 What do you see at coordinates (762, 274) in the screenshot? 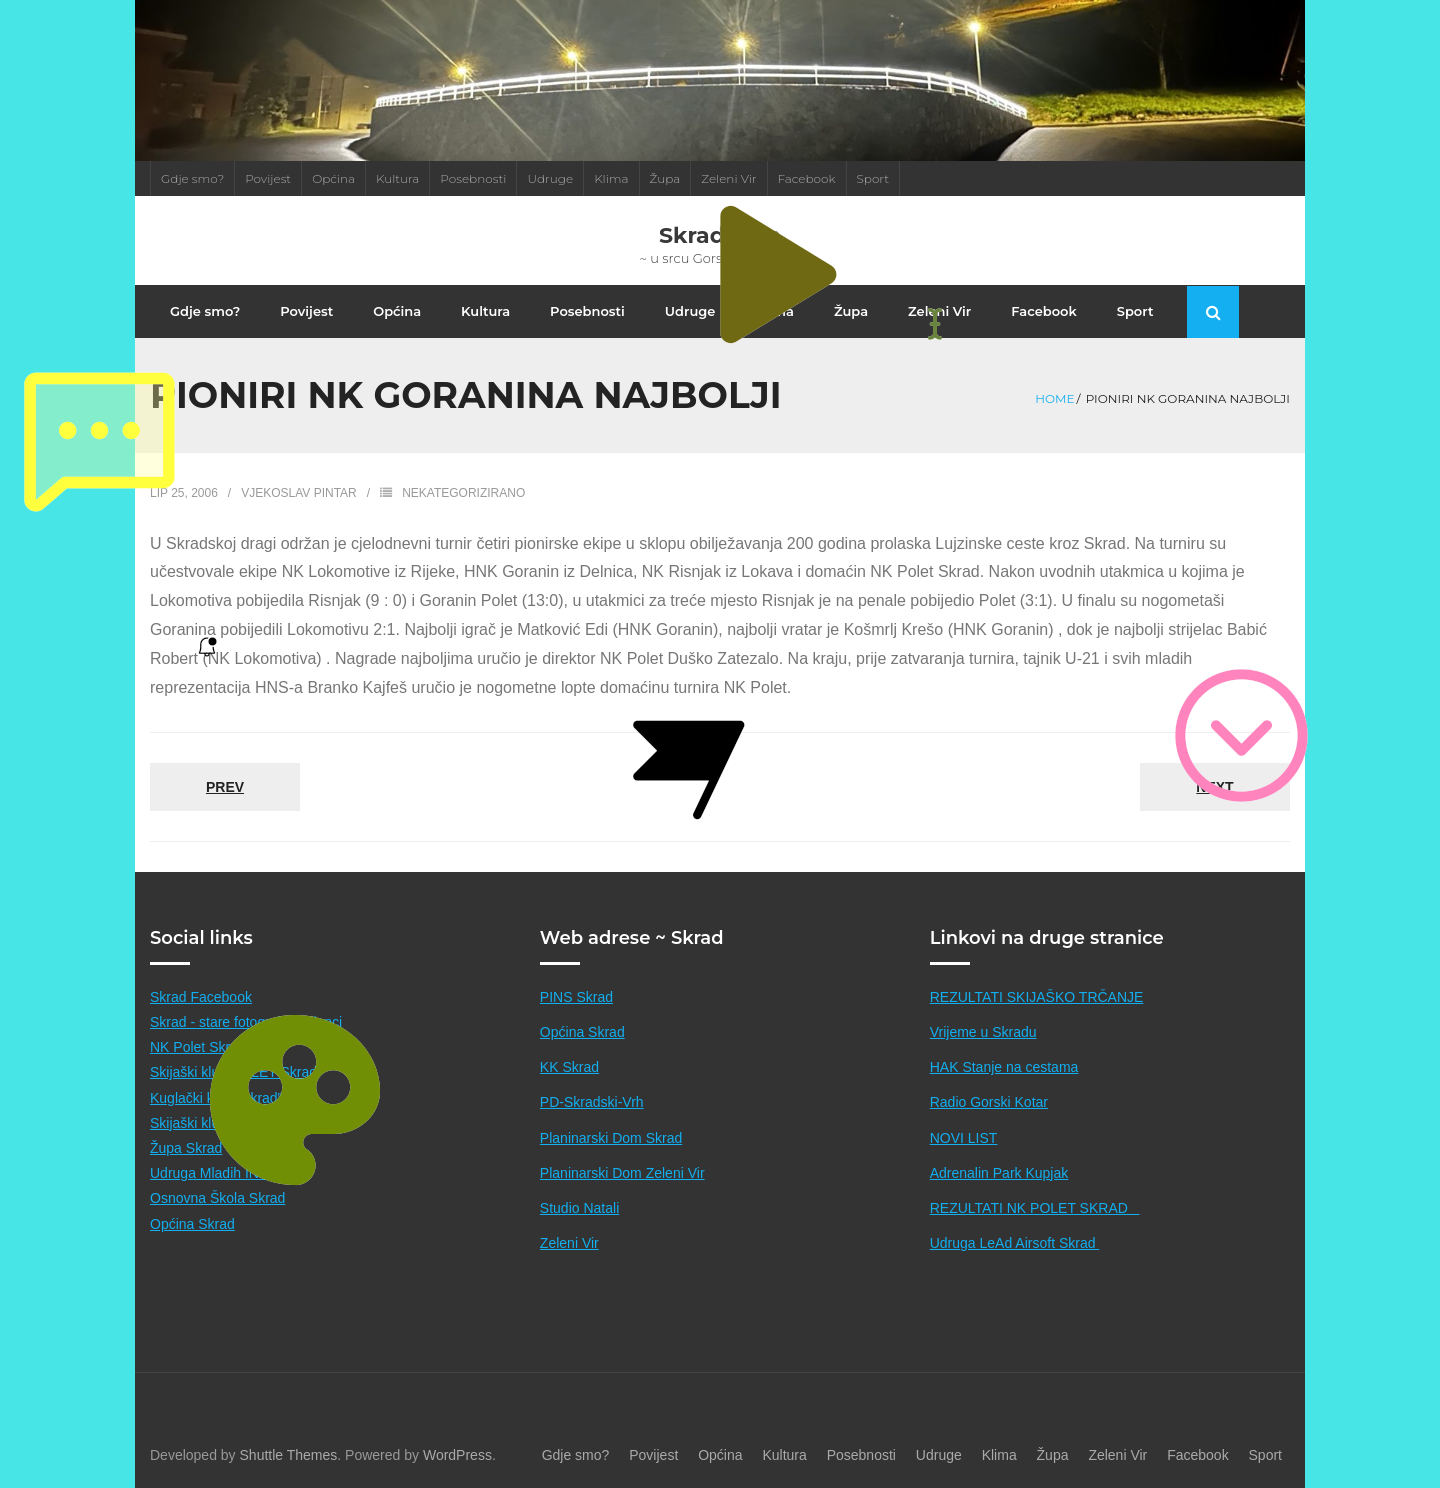
I see `start or resume media playback` at bounding box center [762, 274].